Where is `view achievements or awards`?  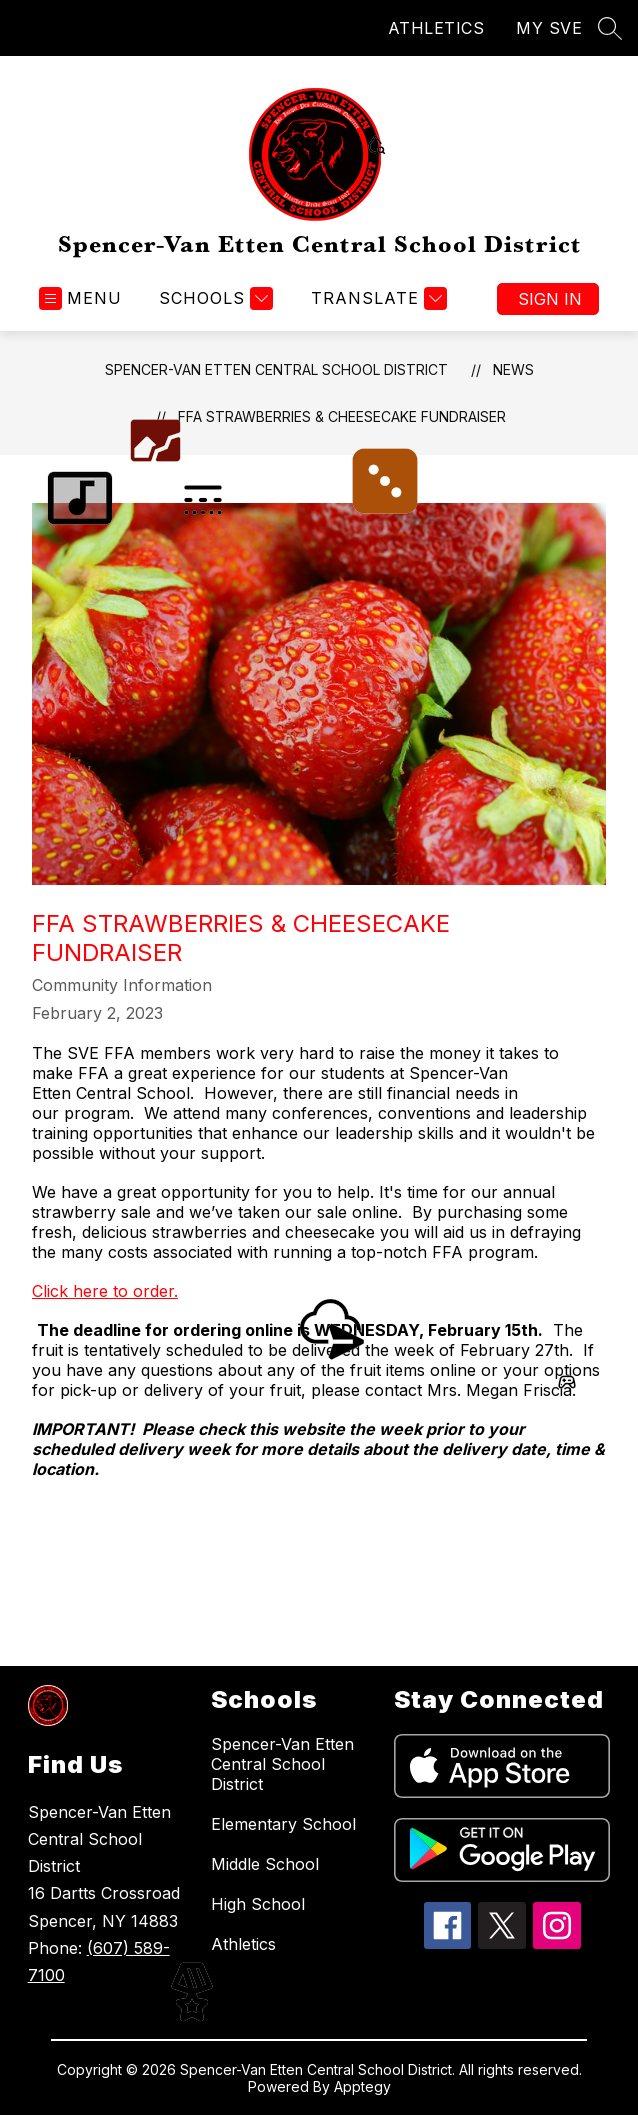
view achievements or awards is located at coordinates (192, 1992).